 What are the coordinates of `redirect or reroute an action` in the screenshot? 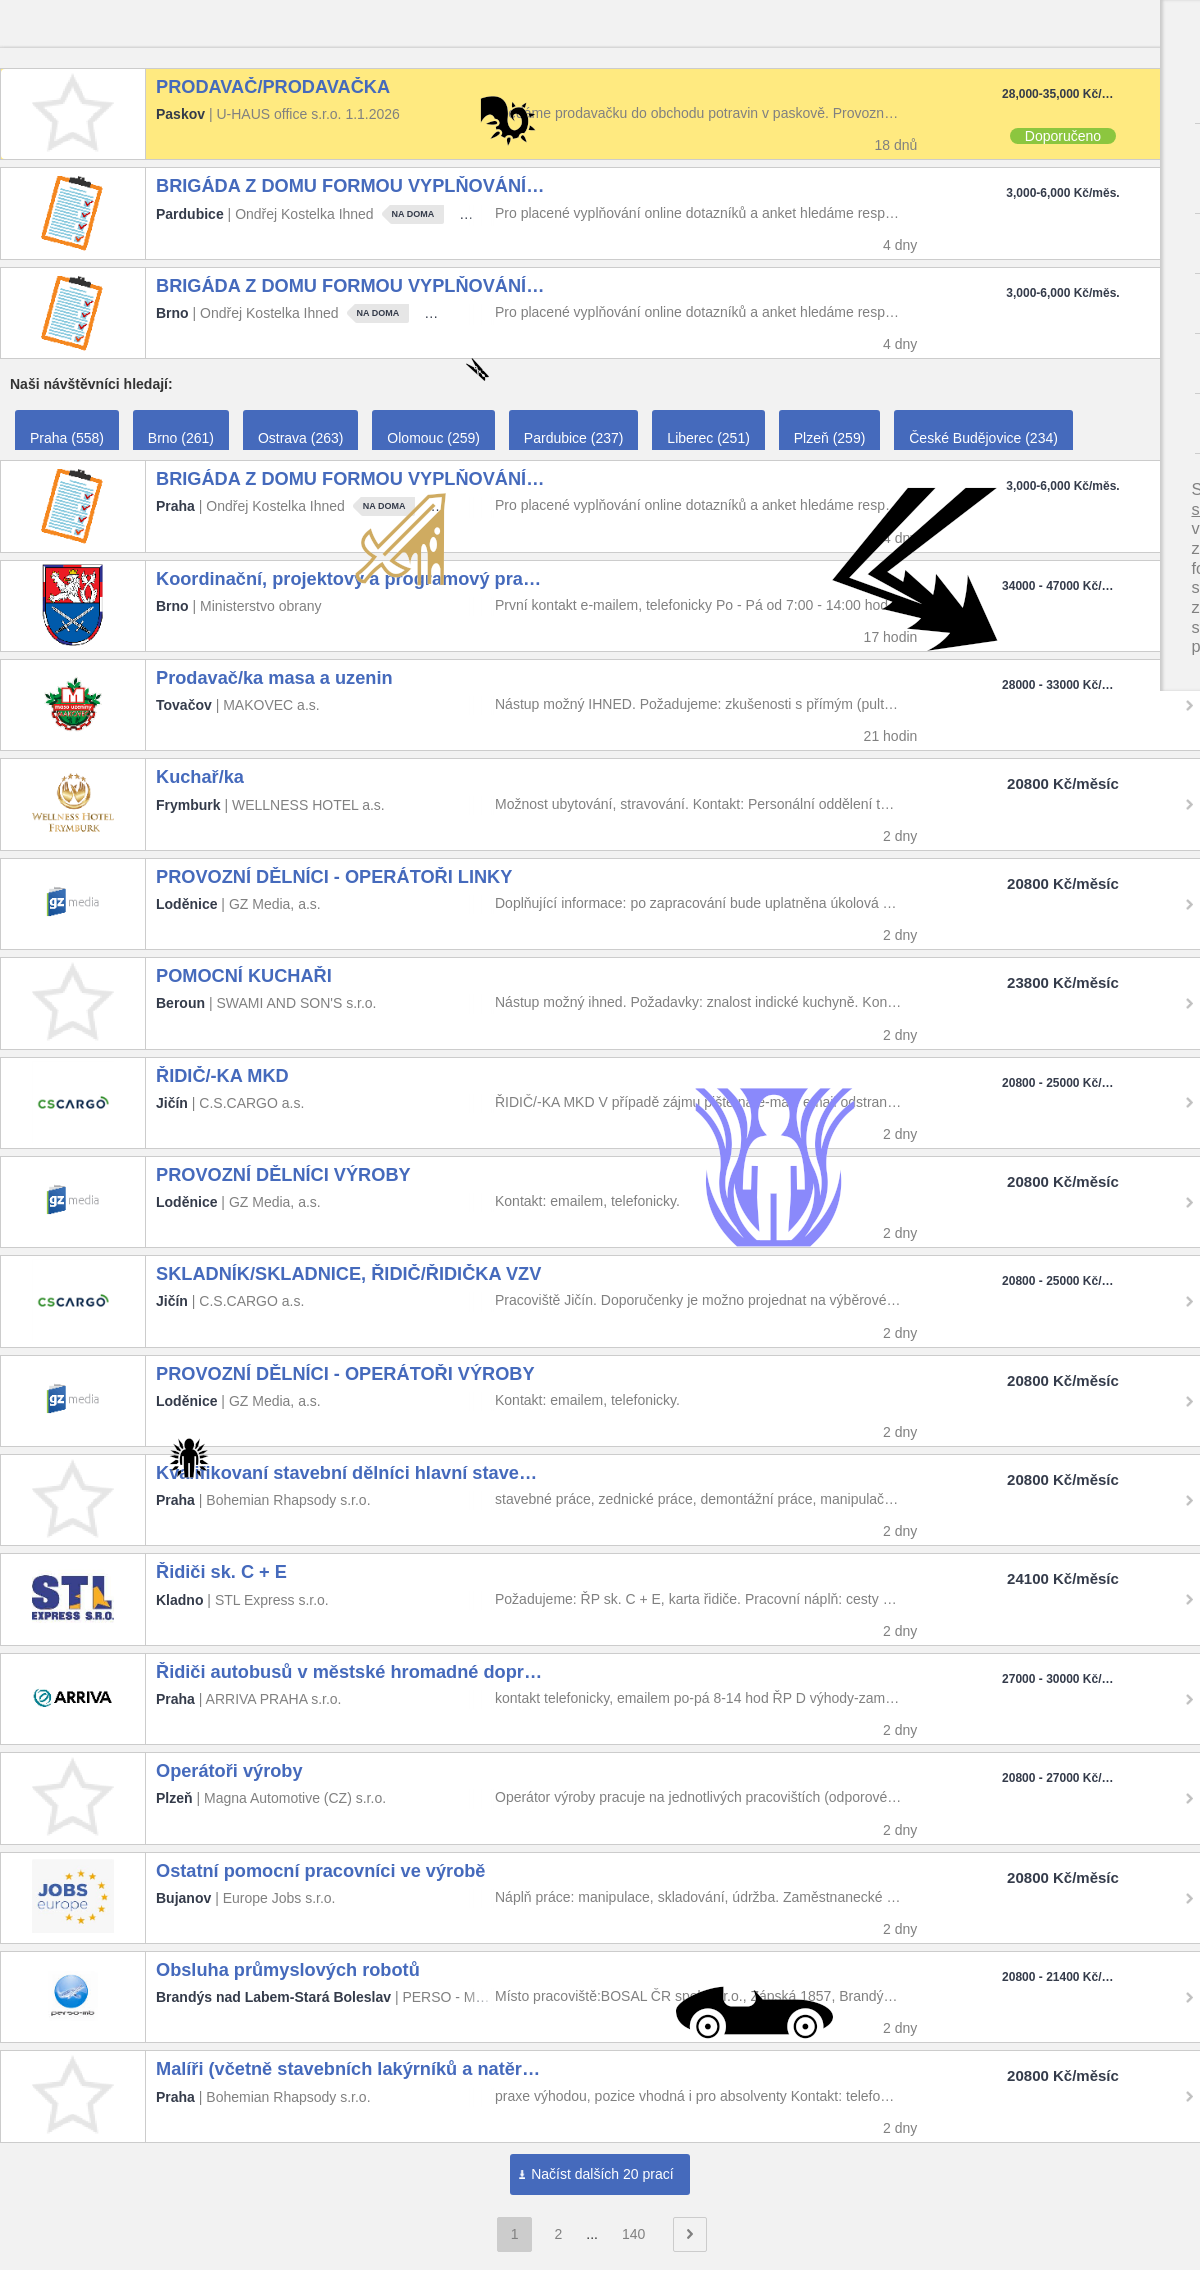 It's located at (914, 569).